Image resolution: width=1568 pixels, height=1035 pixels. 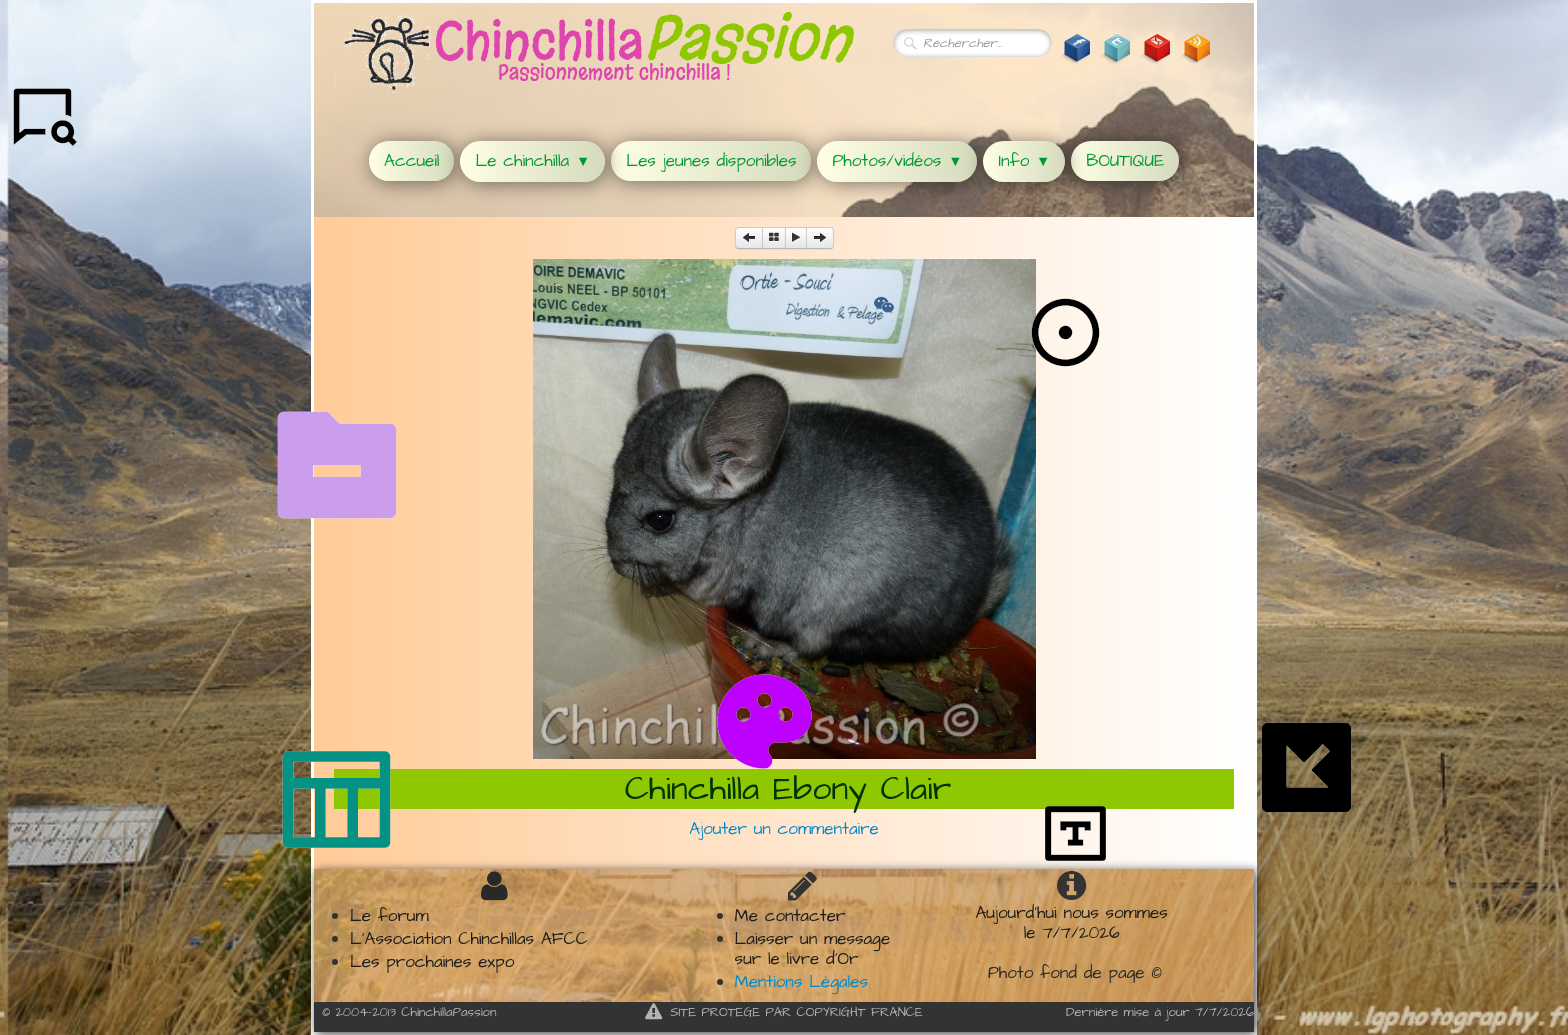 I want to click on search through chat messages, so click(x=42, y=114).